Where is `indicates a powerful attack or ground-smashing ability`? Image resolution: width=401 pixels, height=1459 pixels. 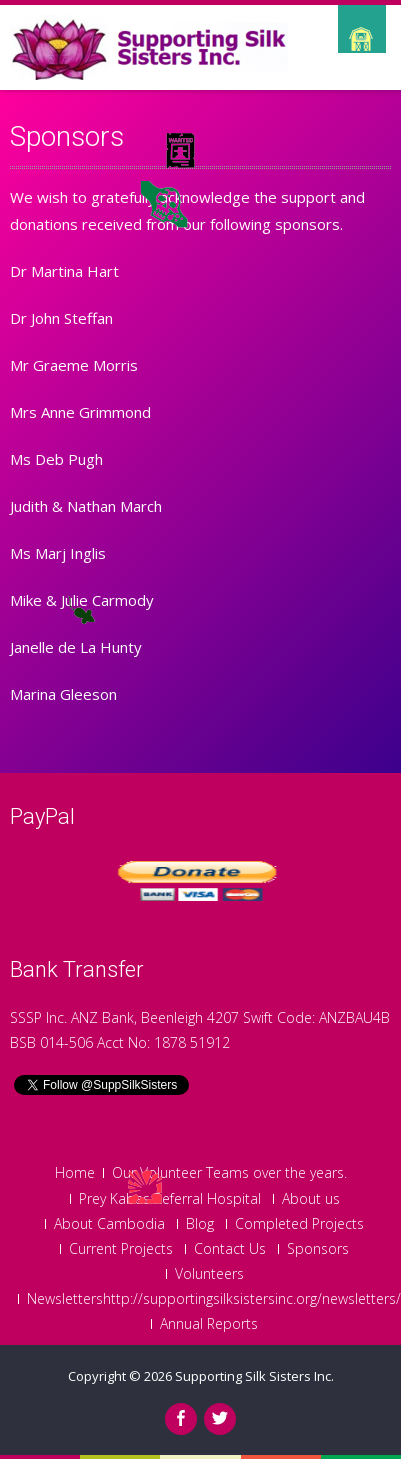 indicates a powerful attack or ground-smashing ability is located at coordinates (145, 1187).